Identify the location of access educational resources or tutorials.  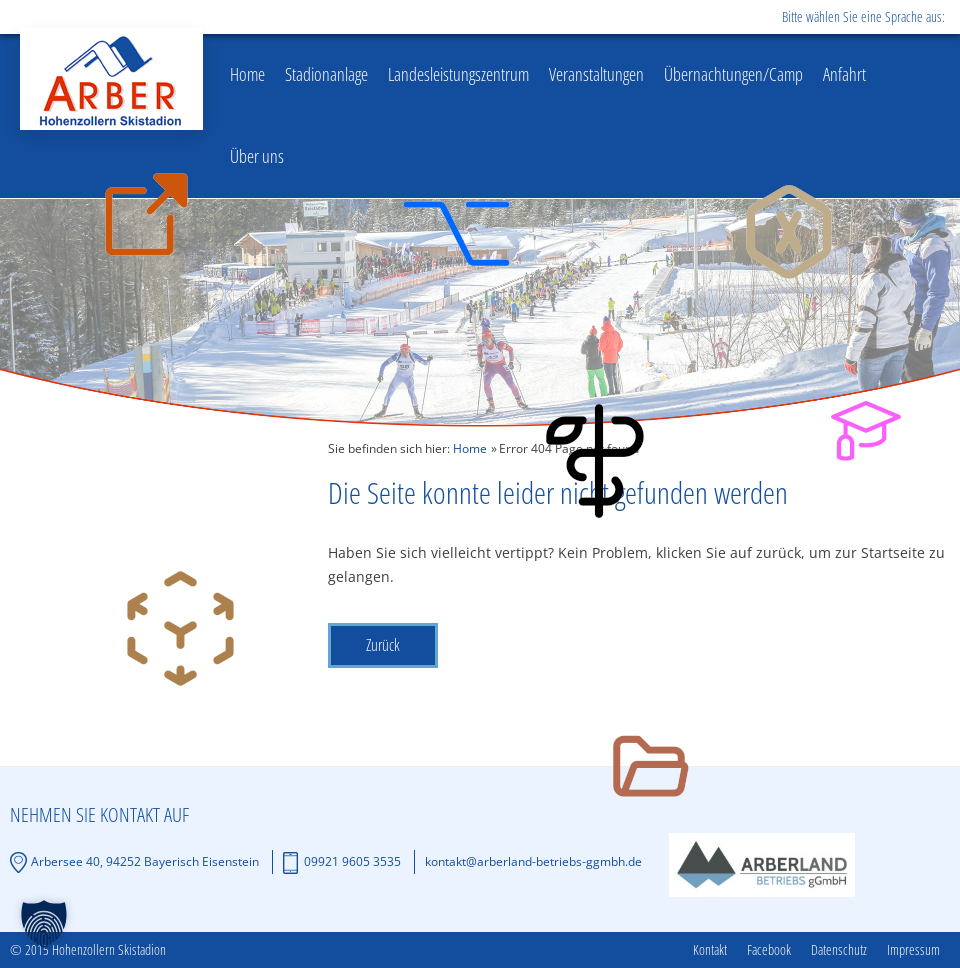
(866, 430).